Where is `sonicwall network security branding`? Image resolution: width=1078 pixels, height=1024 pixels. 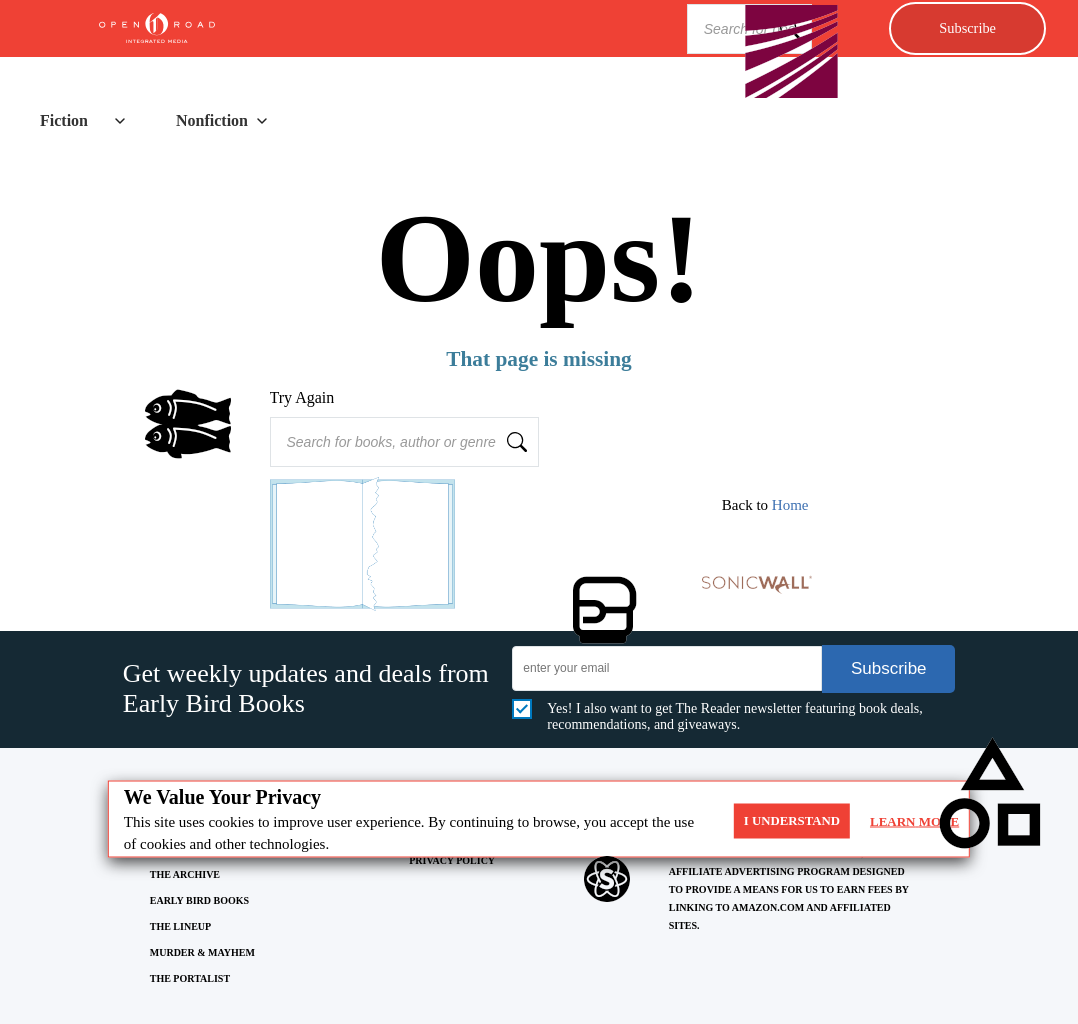 sonicwall network security branding is located at coordinates (757, 585).